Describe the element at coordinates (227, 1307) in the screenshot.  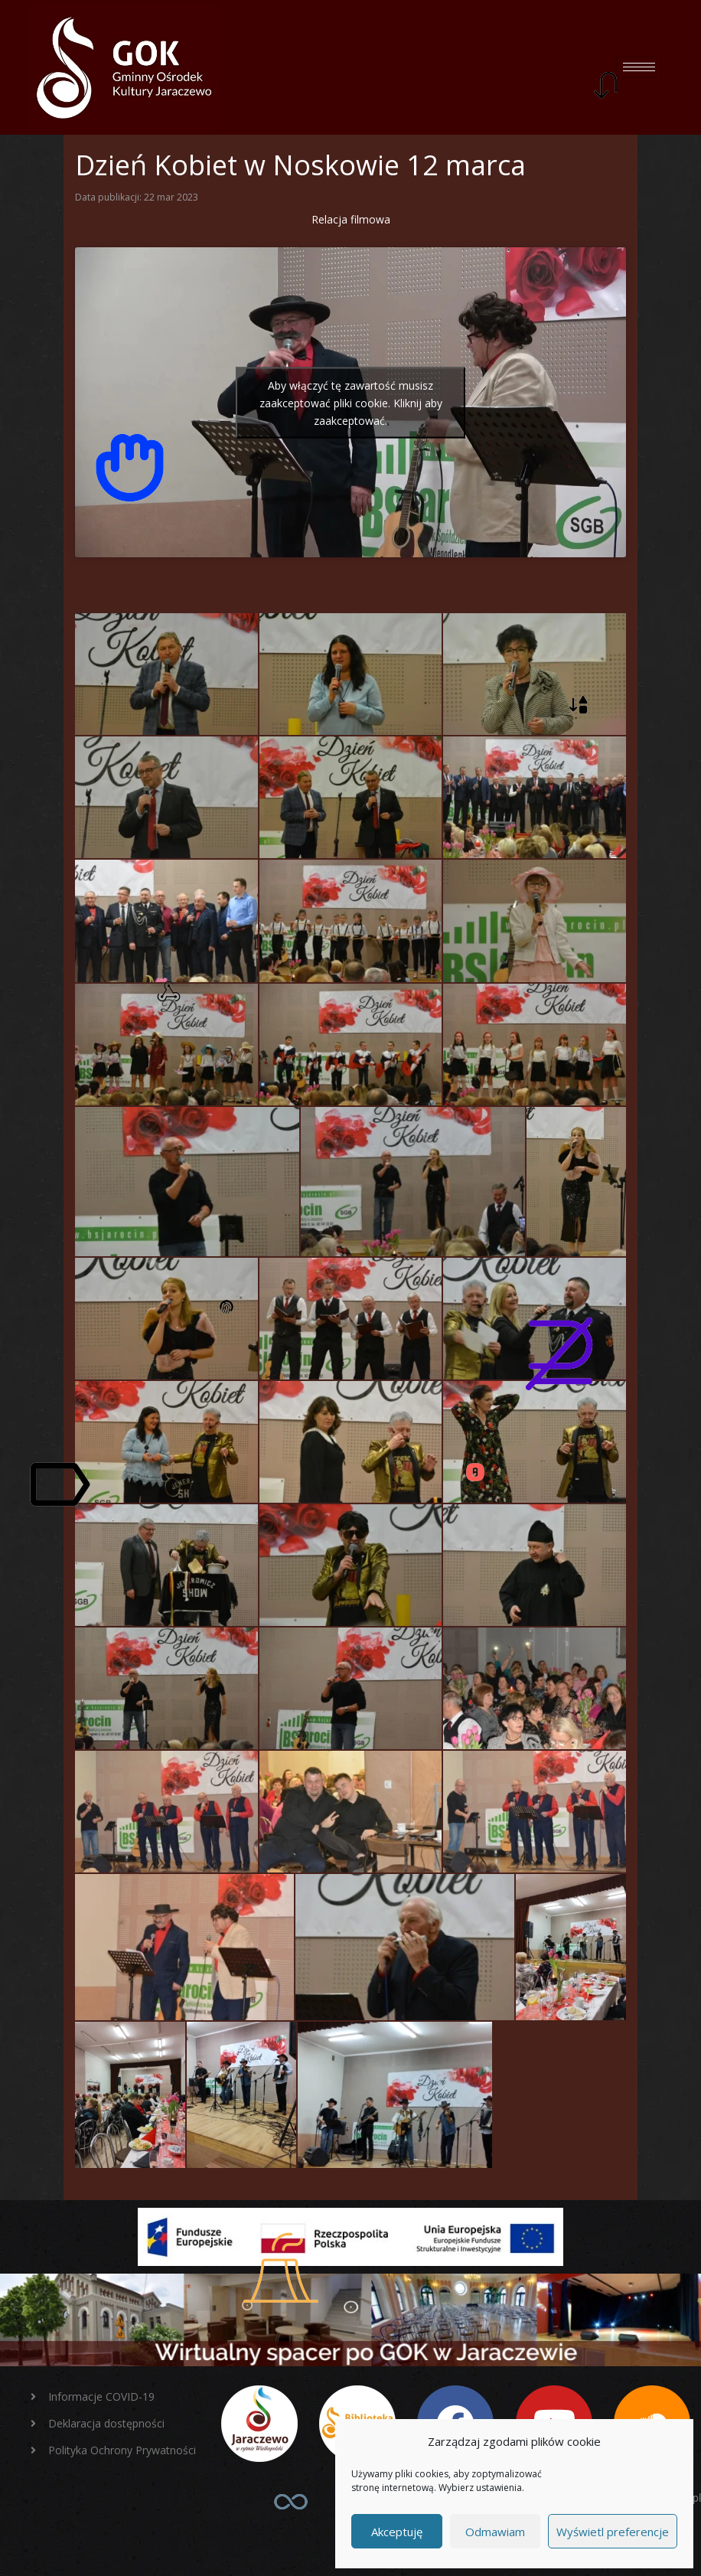
I see `authenticate with biometric fingerprint` at that location.